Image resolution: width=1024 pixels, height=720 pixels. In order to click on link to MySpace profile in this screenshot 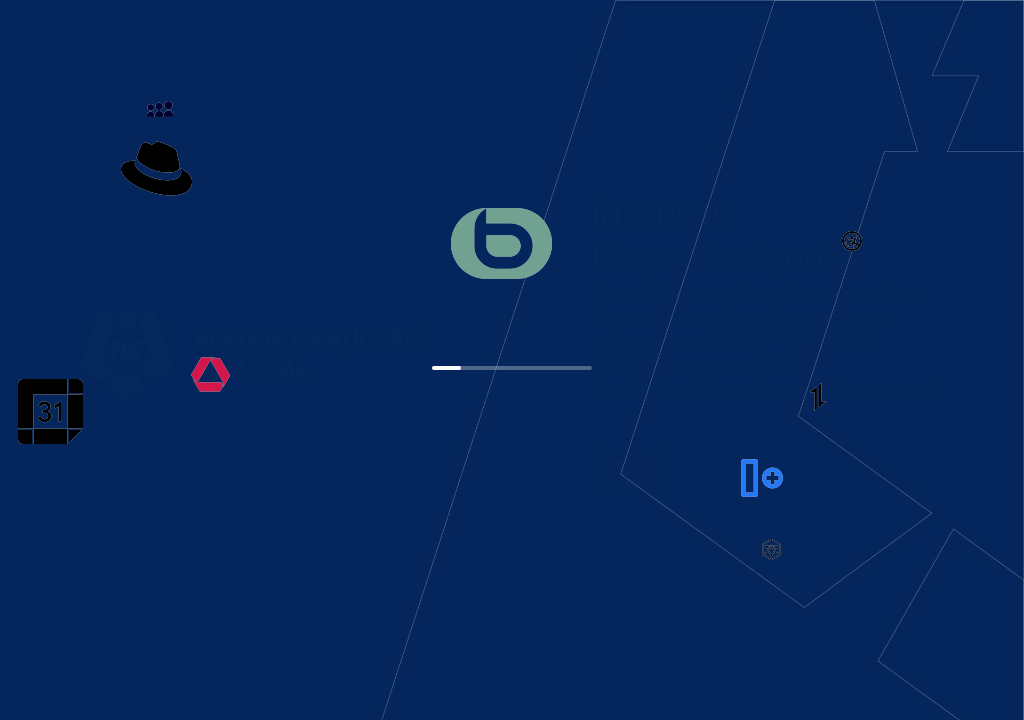, I will do `click(160, 109)`.